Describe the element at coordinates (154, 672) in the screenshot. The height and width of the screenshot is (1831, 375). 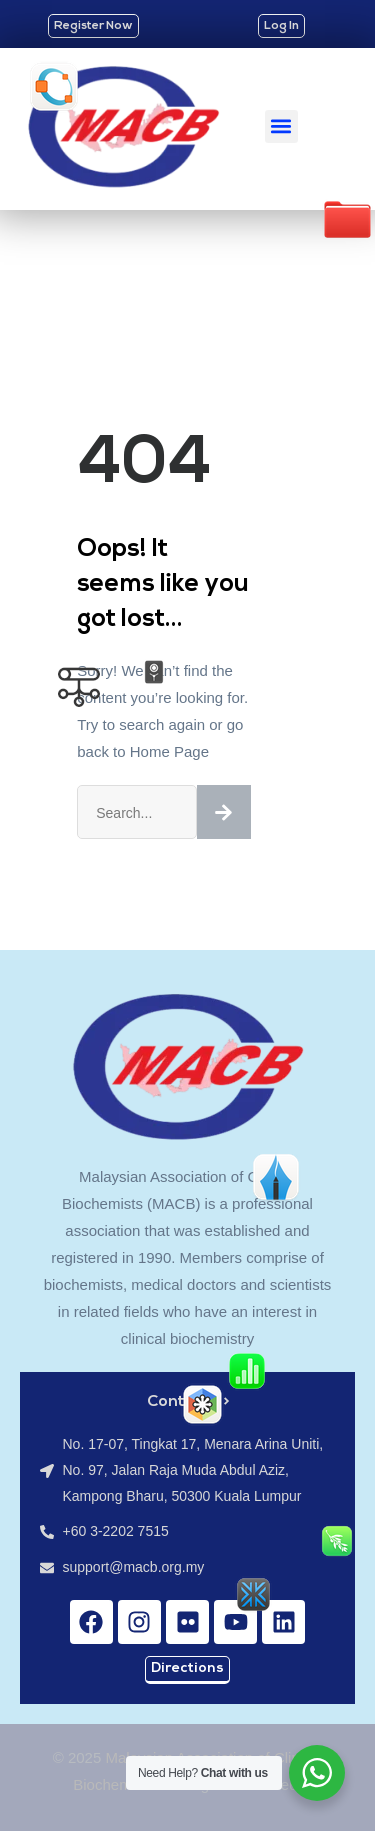
I see `open the backups application` at that location.